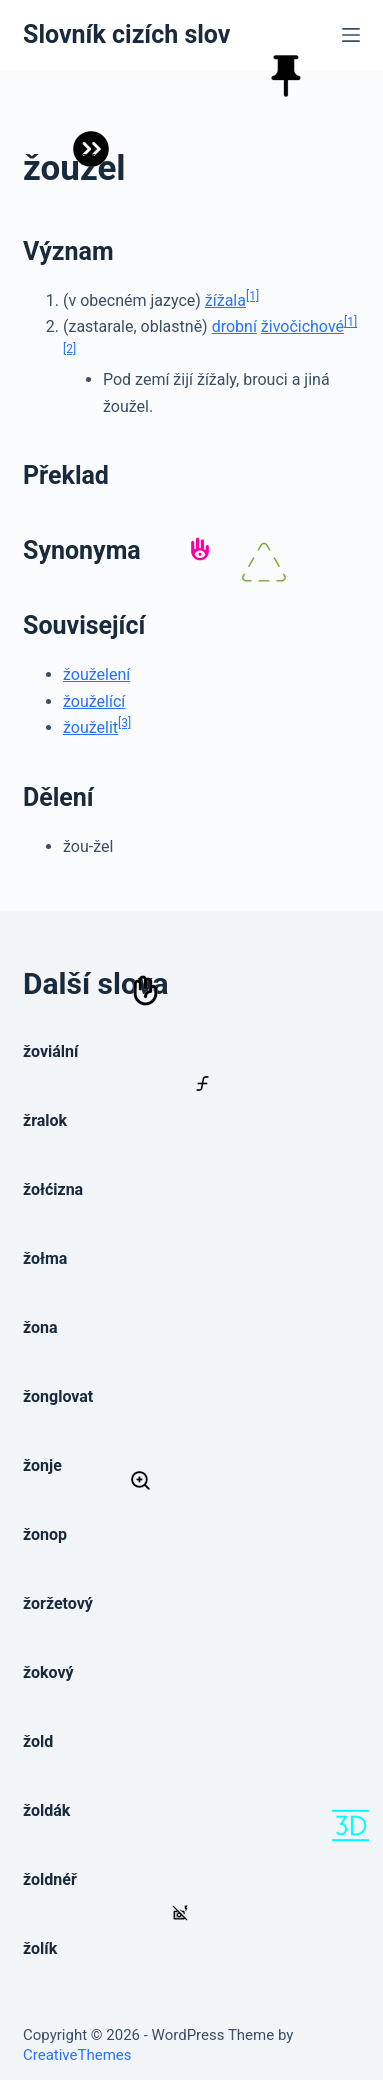 Image resolution: width=383 pixels, height=2080 pixels. What do you see at coordinates (286, 76) in the screenshot?
I see `pin item to keep it visible` at bounding box center [286, 76].